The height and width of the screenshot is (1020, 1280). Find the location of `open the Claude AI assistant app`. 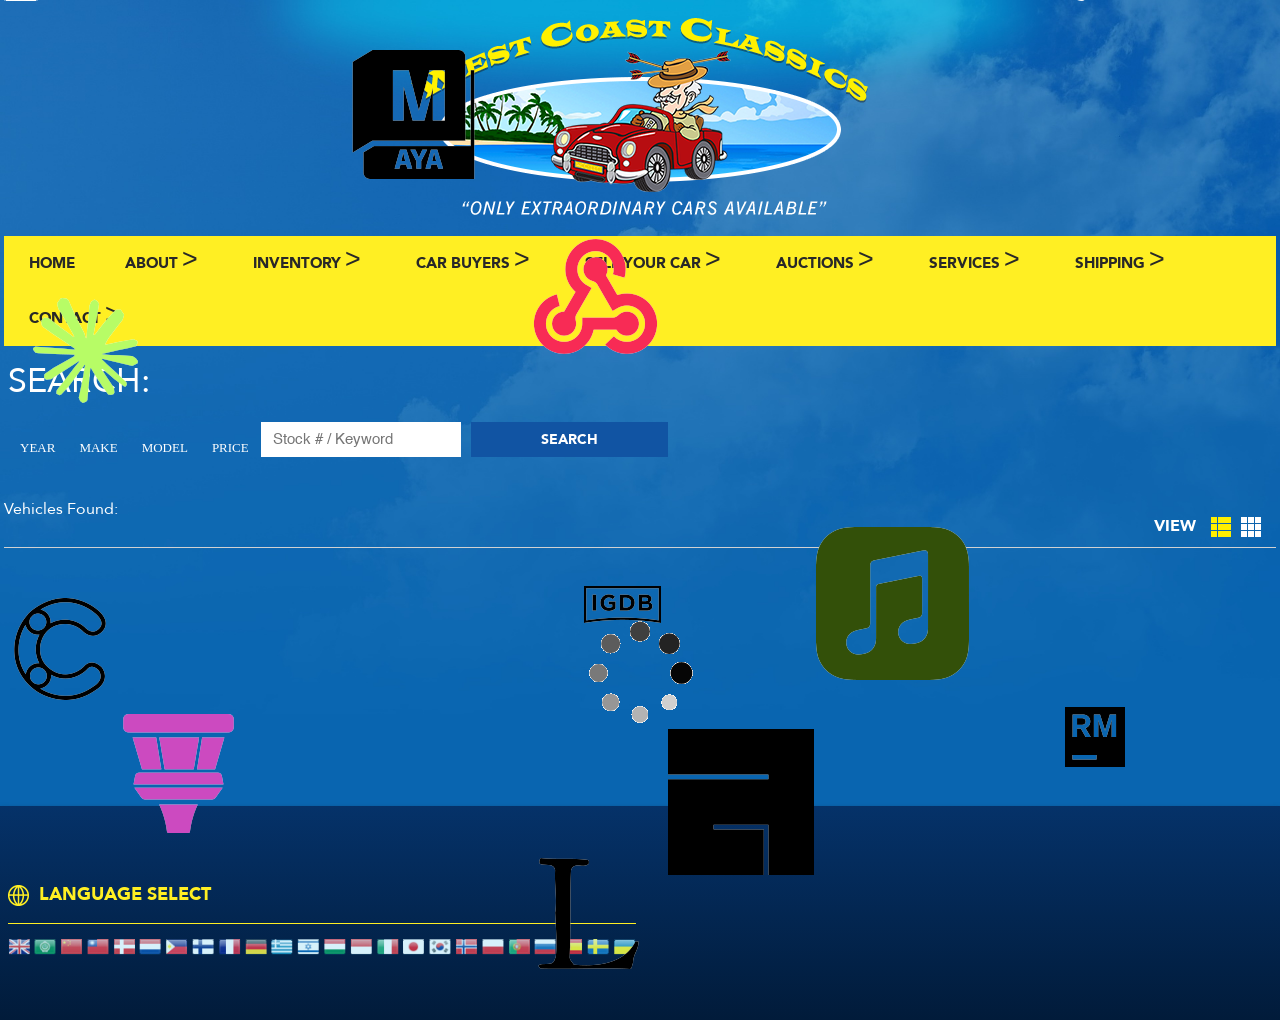

open the Claude AI assistant app is located at coordinates (85, 350).